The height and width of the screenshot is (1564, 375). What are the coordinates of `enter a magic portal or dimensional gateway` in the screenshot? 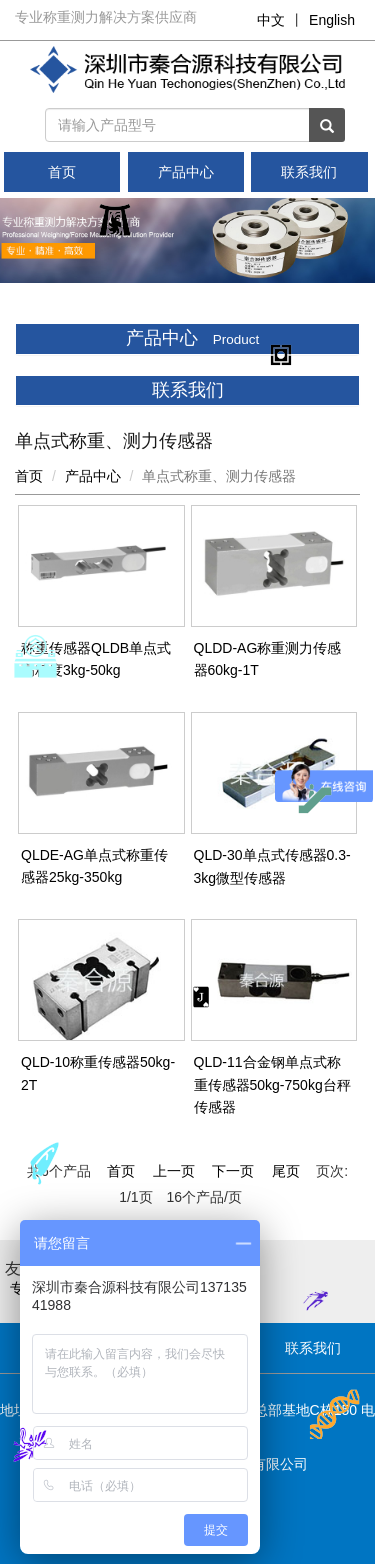 It's located at (115, 220).